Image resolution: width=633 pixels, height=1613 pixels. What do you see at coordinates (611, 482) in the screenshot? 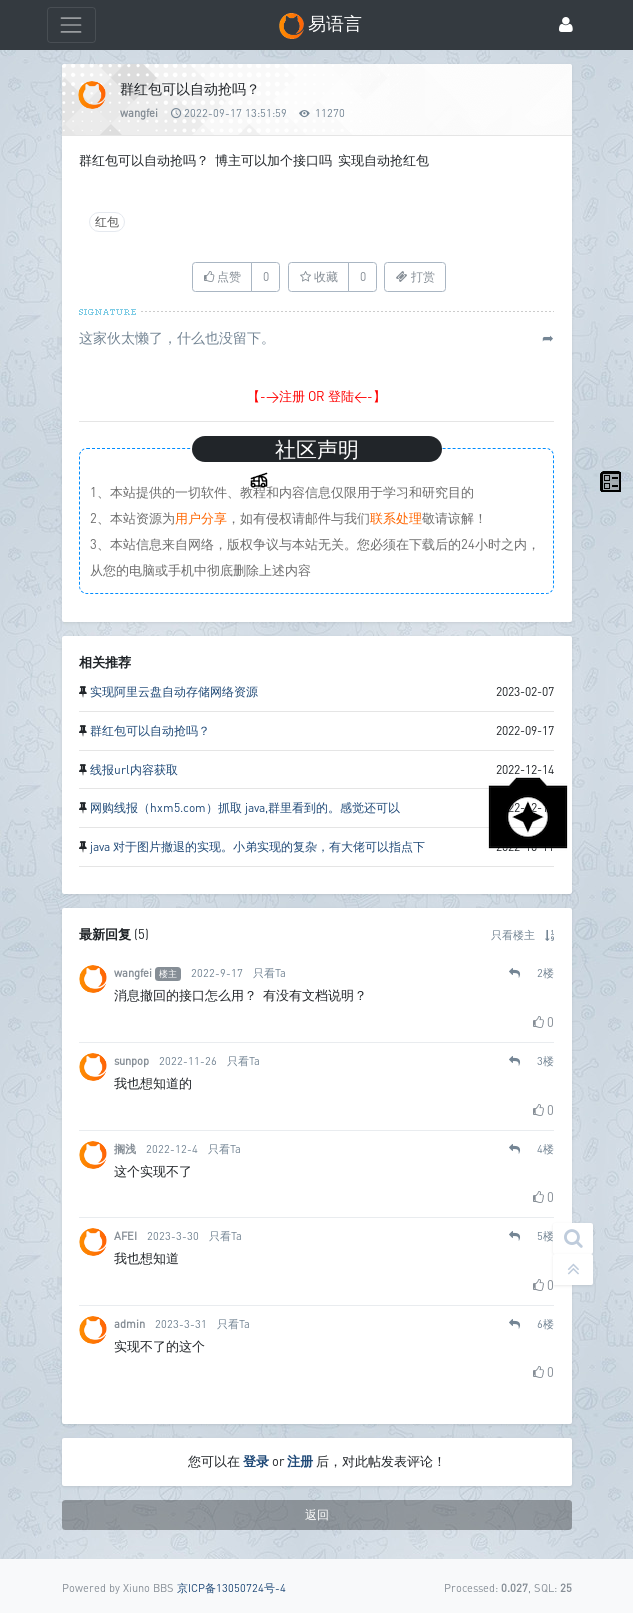
I see `view ballot or voting options` at bounding box center [611, 482].